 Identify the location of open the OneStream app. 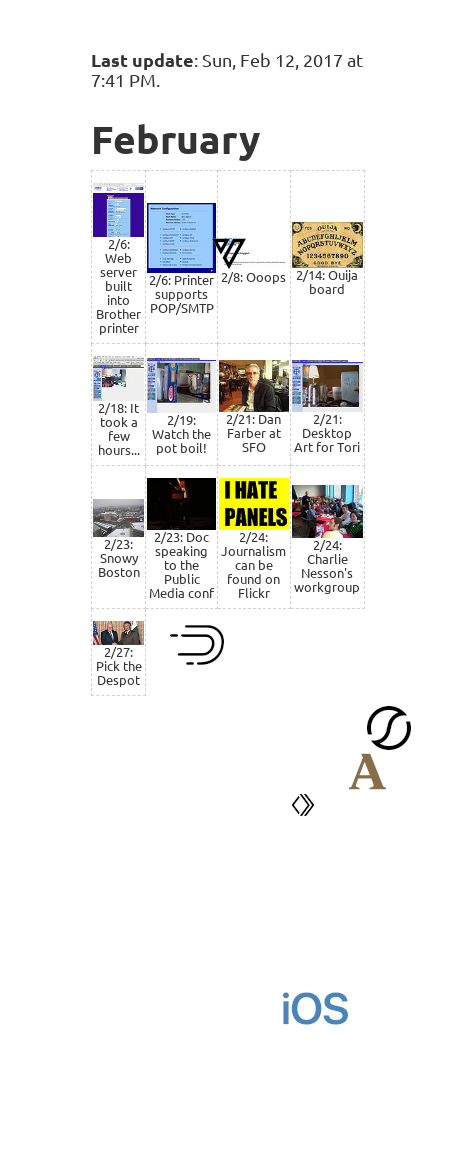
(389, 728).